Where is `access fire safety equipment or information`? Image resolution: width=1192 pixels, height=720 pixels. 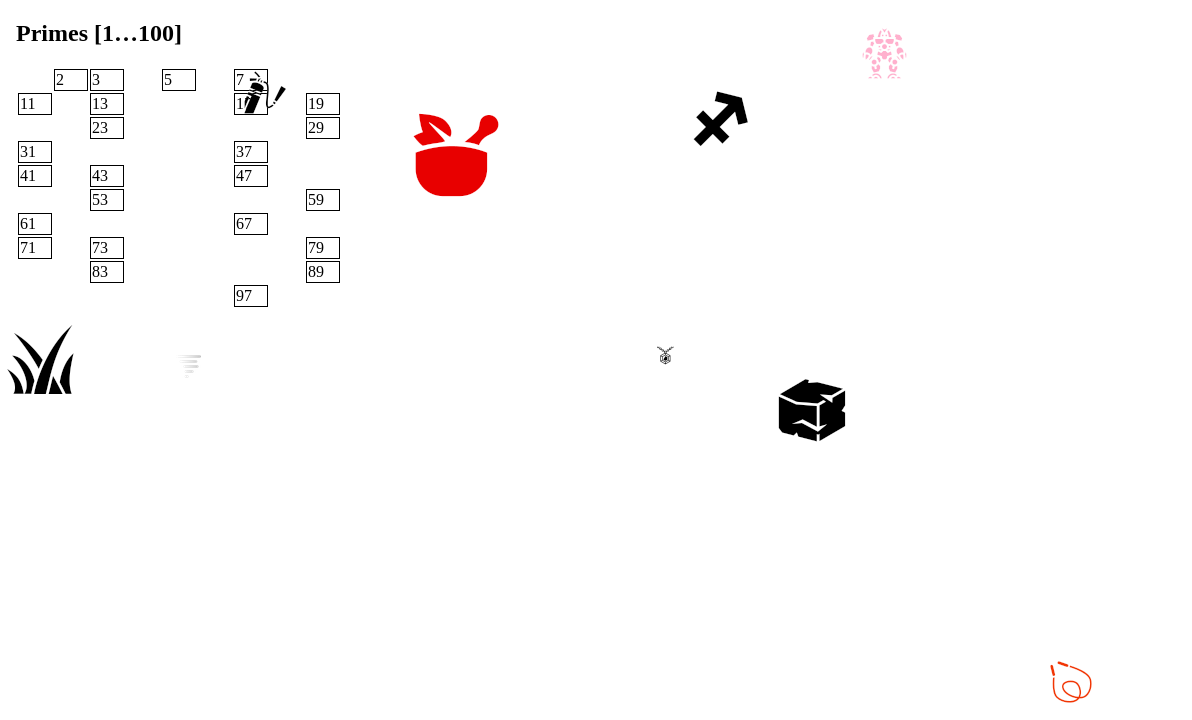 access fire safety equipment or information is located at coordinates (266, 92).